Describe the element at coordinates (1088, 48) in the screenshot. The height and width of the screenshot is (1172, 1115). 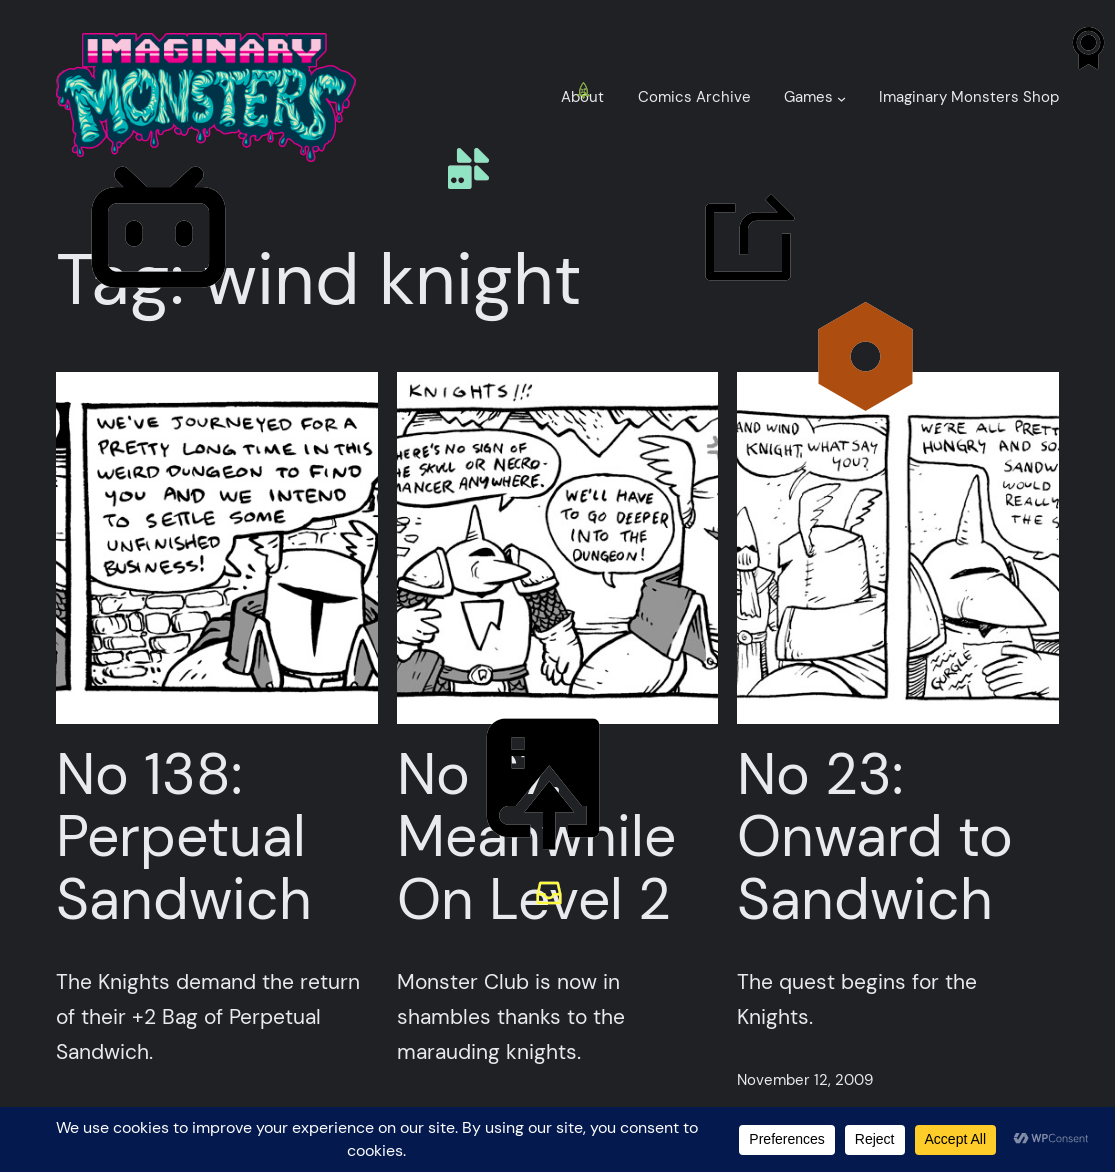
I see `view achievements or awards` at that location.